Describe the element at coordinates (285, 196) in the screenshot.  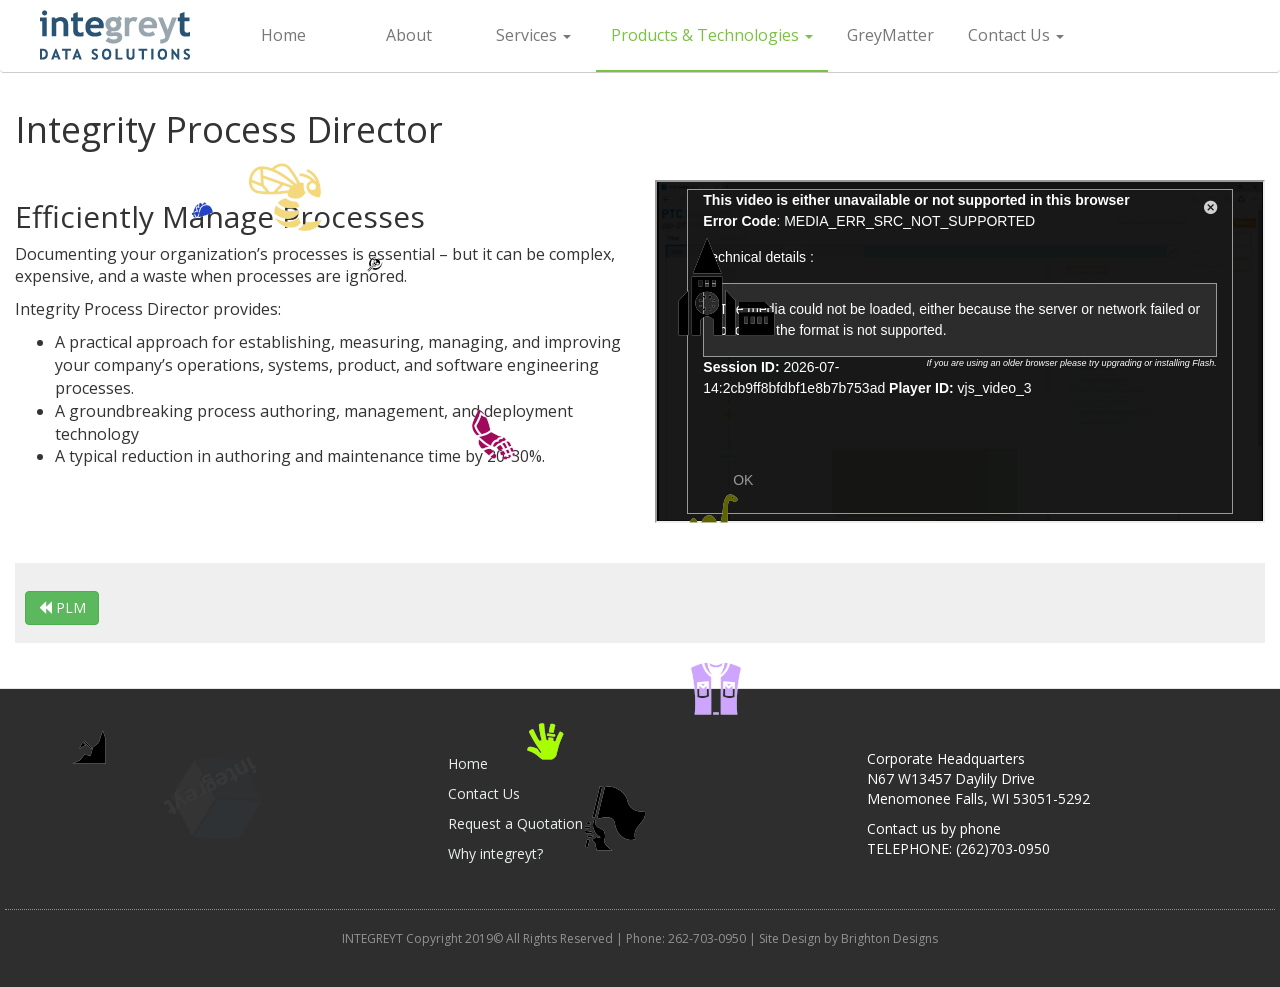
I see `indicates a wasp or bee enemy type` at that location.